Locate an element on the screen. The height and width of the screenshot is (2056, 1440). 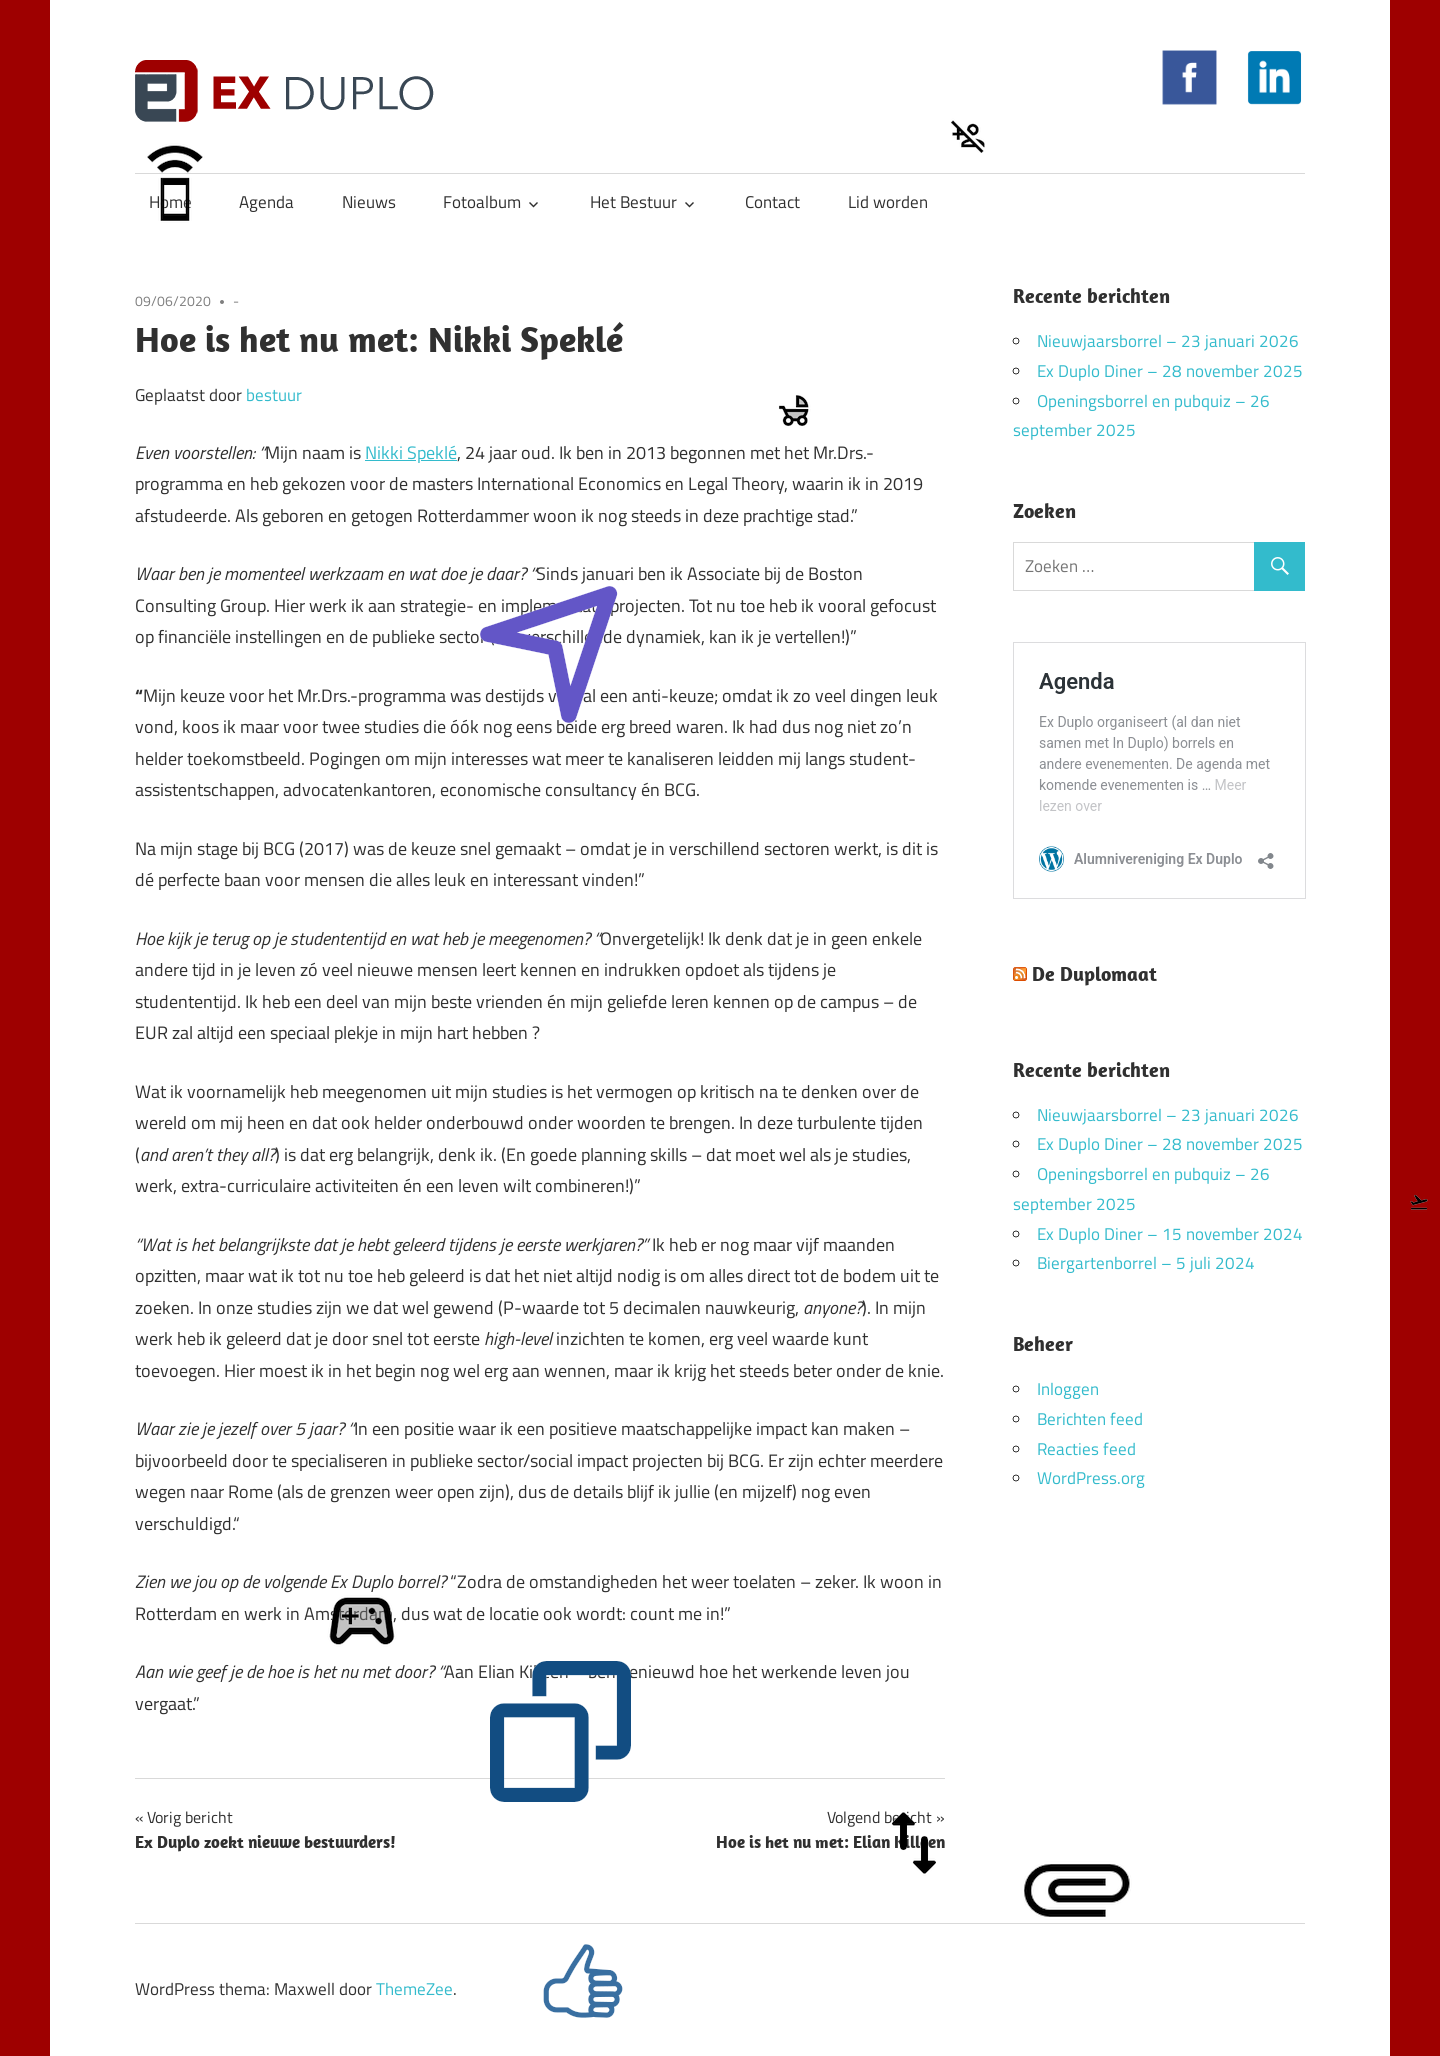
swap or reverse the order of items is located at coordinates (914, 1843).